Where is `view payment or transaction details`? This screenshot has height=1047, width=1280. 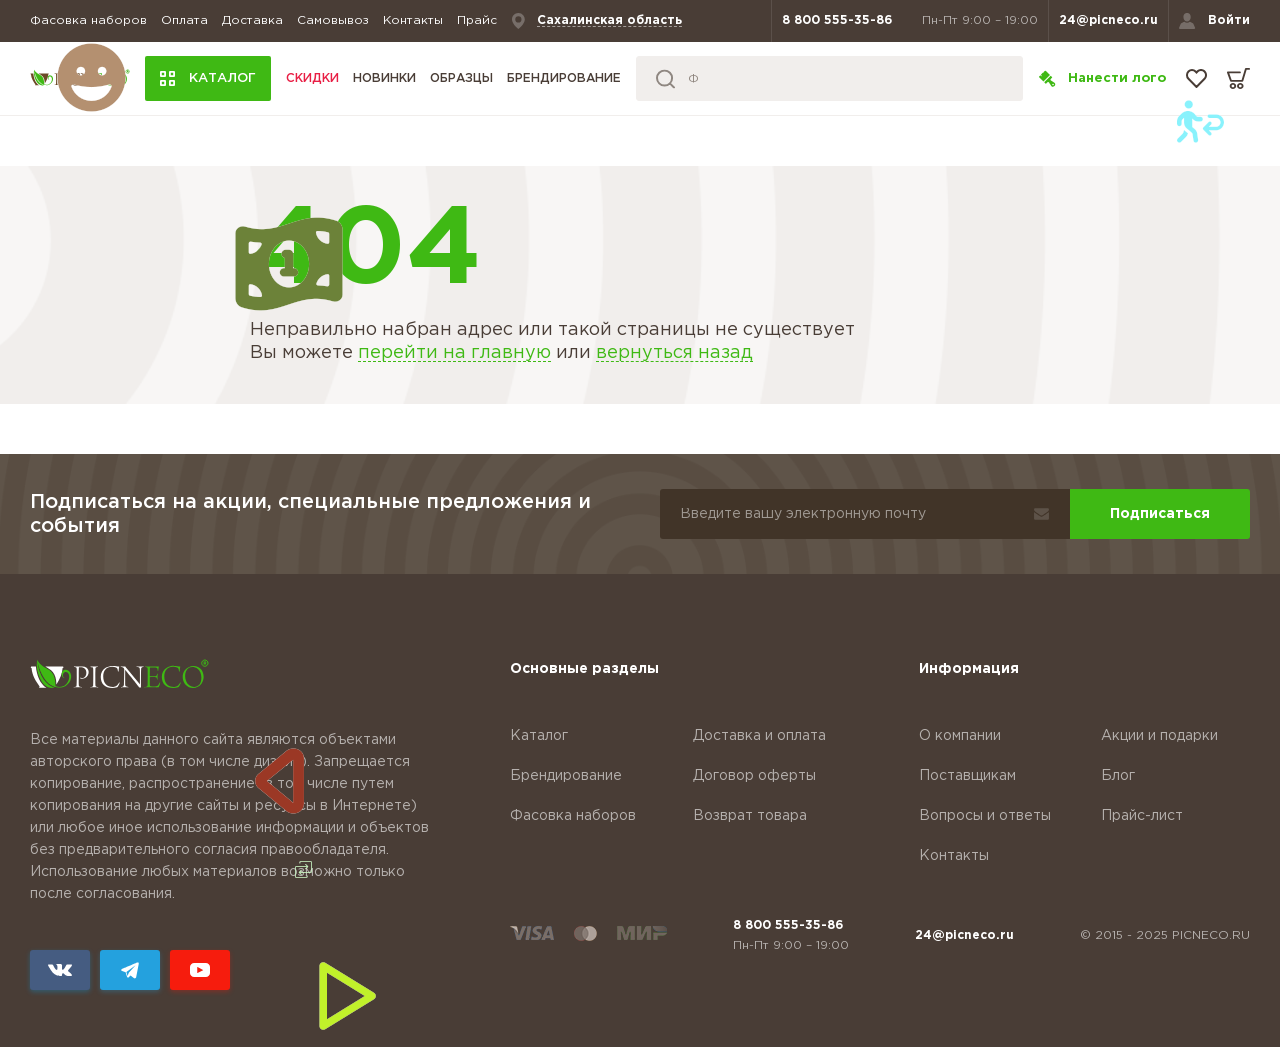 view payment or transaction details is located at coordinates (289, 264).